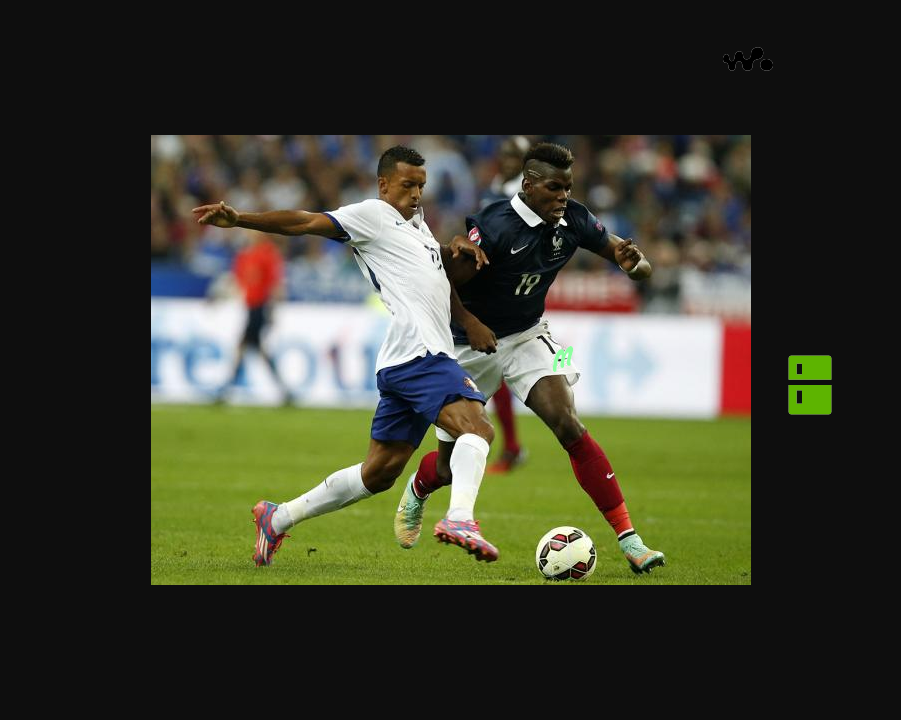  Describe the element at coordinates (748, 59) in the screenshot. I see `Sony Walkman brand logo` at that location.